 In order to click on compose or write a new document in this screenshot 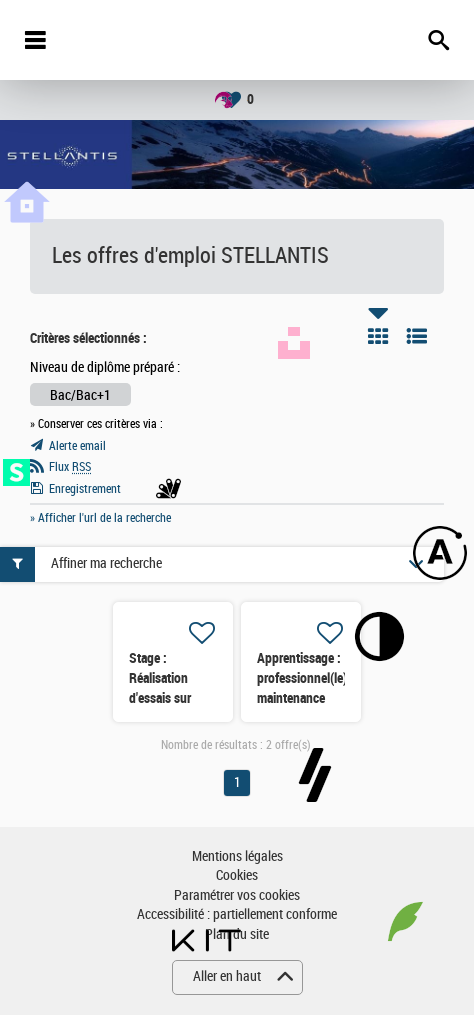, I will do `click(405, 921)`.